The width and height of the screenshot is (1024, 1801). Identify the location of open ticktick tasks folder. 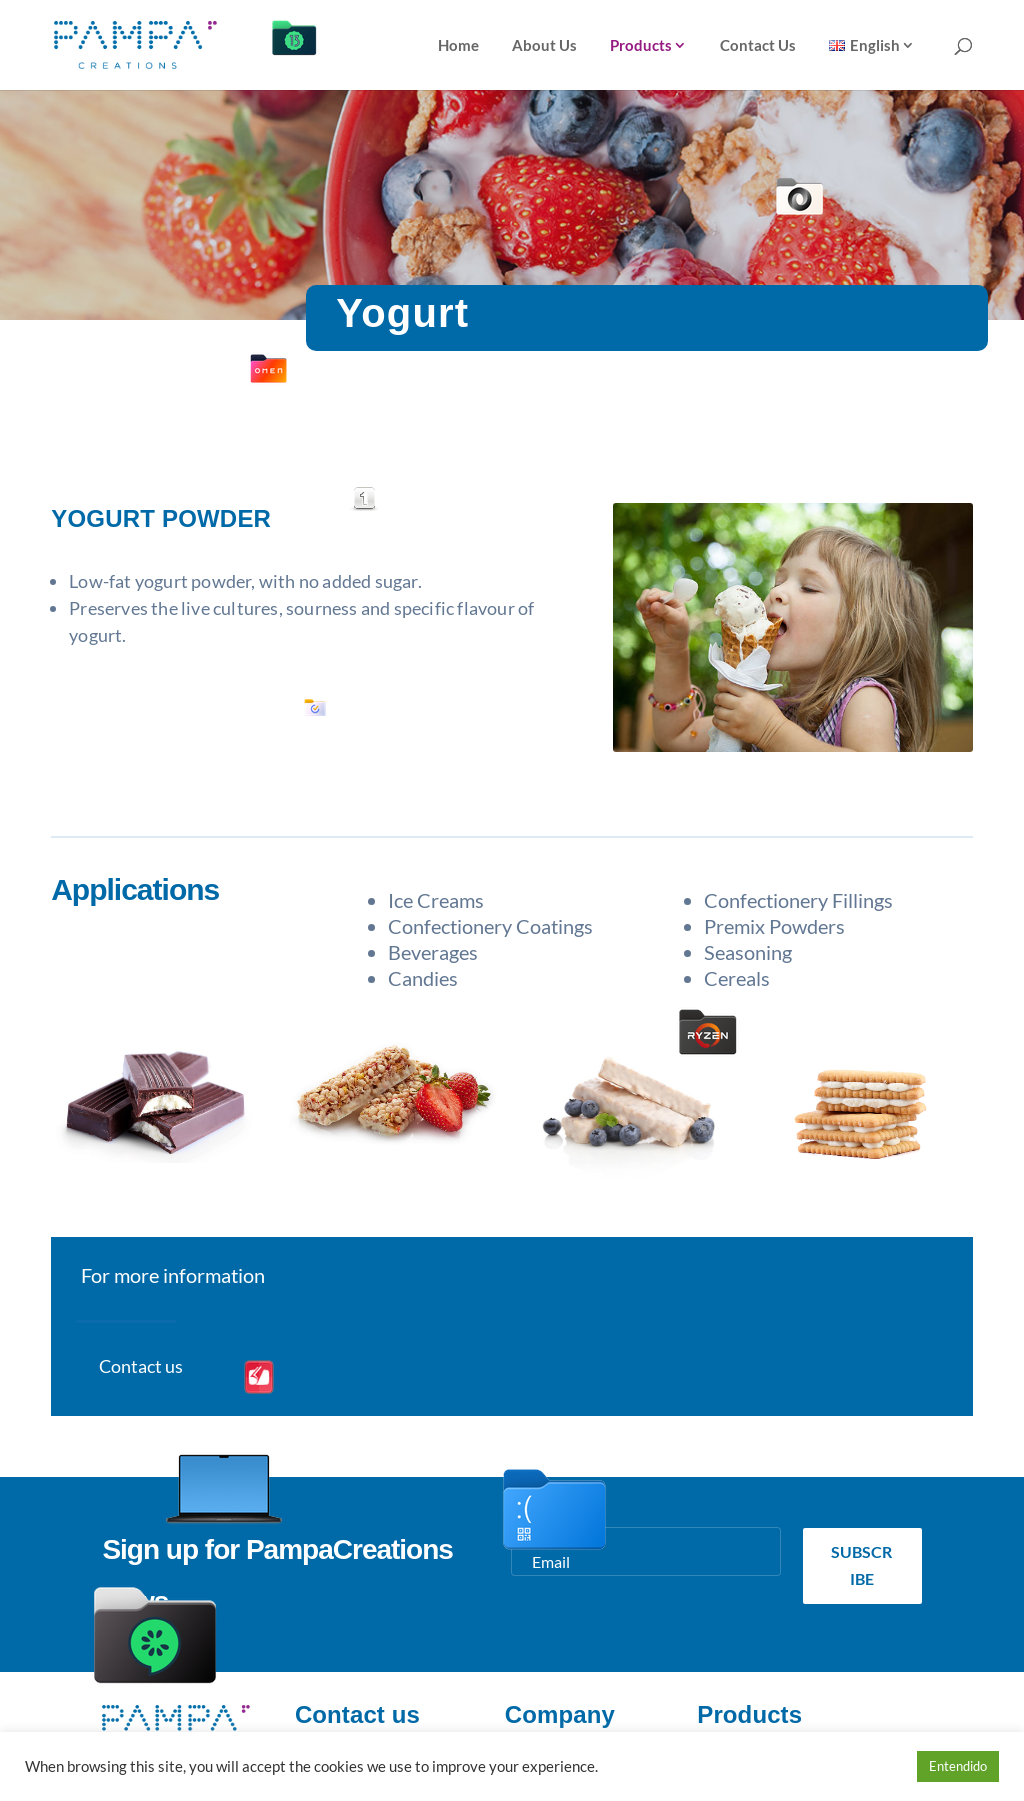
(315, 708).